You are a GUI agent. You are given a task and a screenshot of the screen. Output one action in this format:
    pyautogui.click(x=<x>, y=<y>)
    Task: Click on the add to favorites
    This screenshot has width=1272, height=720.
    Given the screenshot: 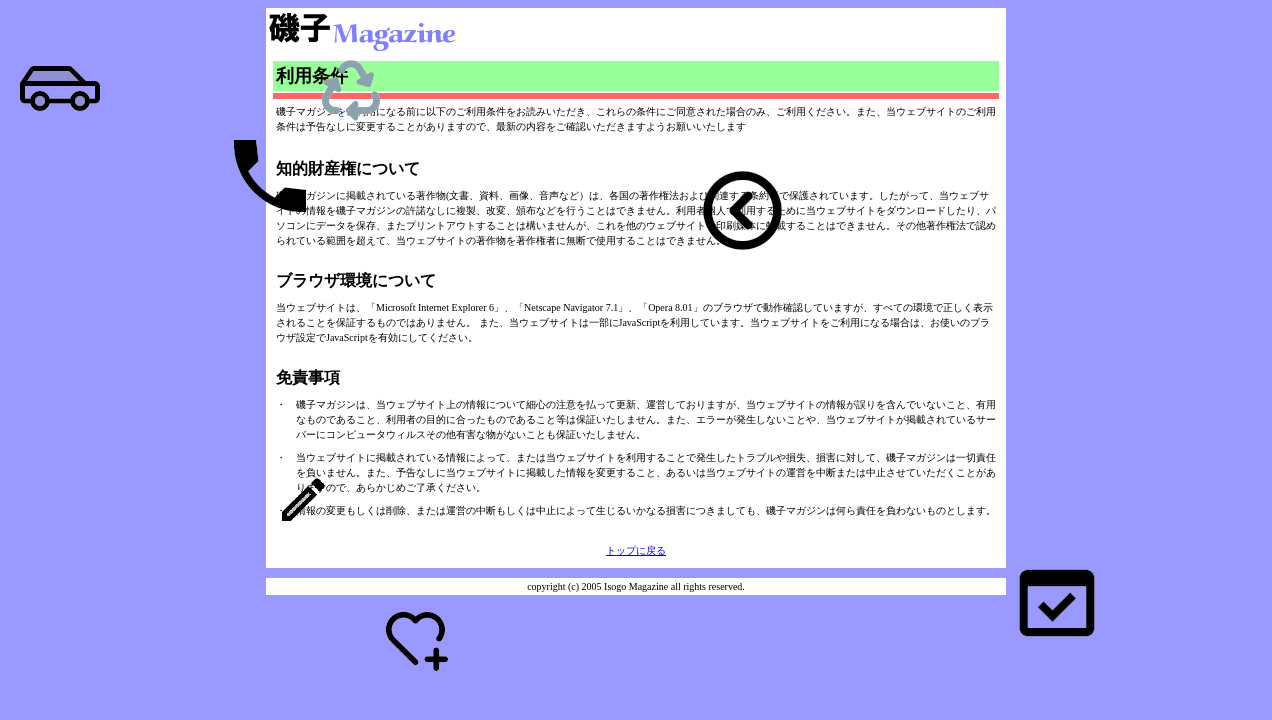 What is the action you would take?
    pyautogui.click(x=415, y=638)
    